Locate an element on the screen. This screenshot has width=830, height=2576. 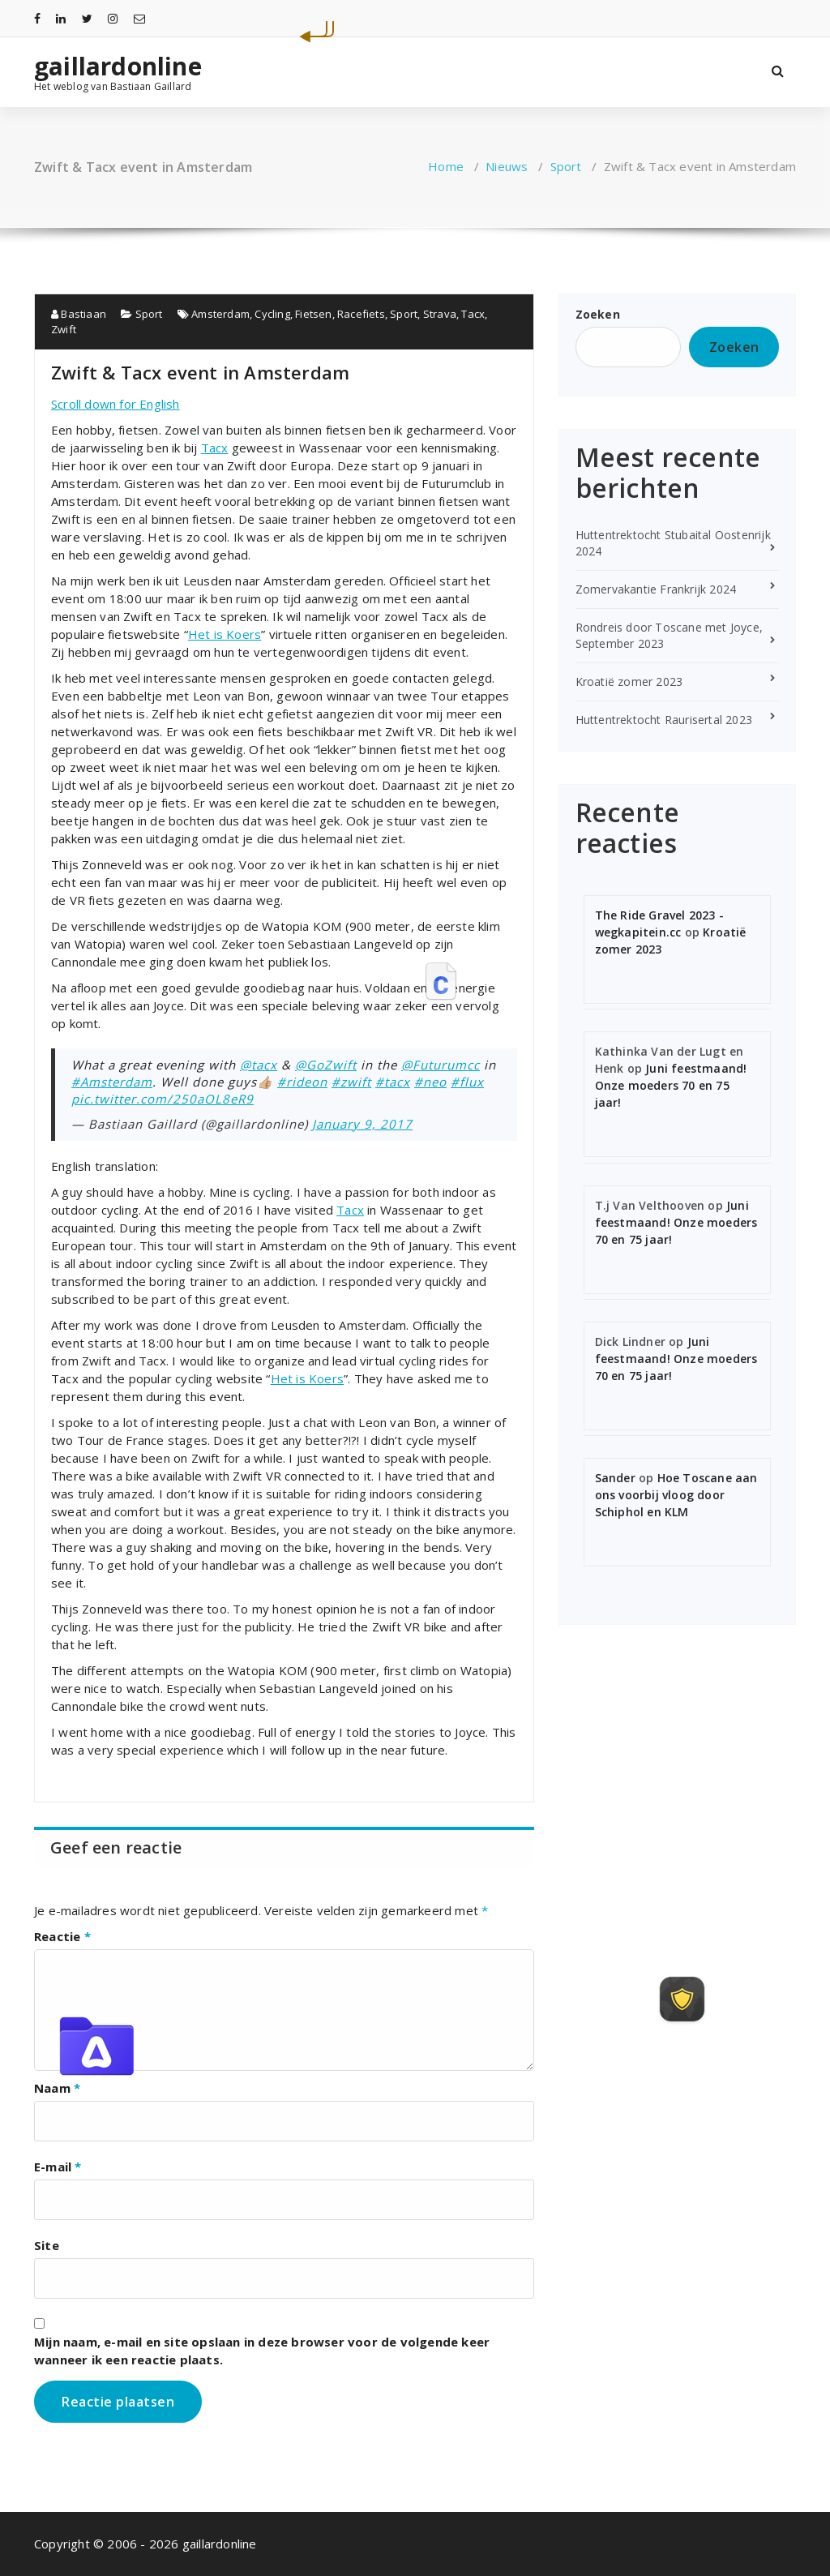
a C programming language source code file is located at coordinates (441, 981).